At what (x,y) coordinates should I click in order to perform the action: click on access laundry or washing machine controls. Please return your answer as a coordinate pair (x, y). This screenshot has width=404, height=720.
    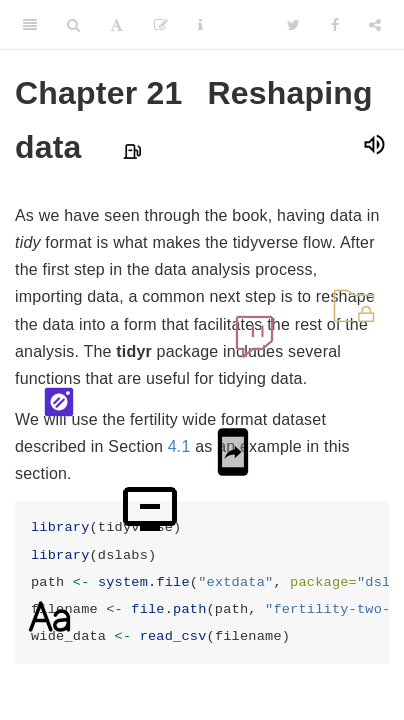
    Looking at the image, I should click on (59, 402).